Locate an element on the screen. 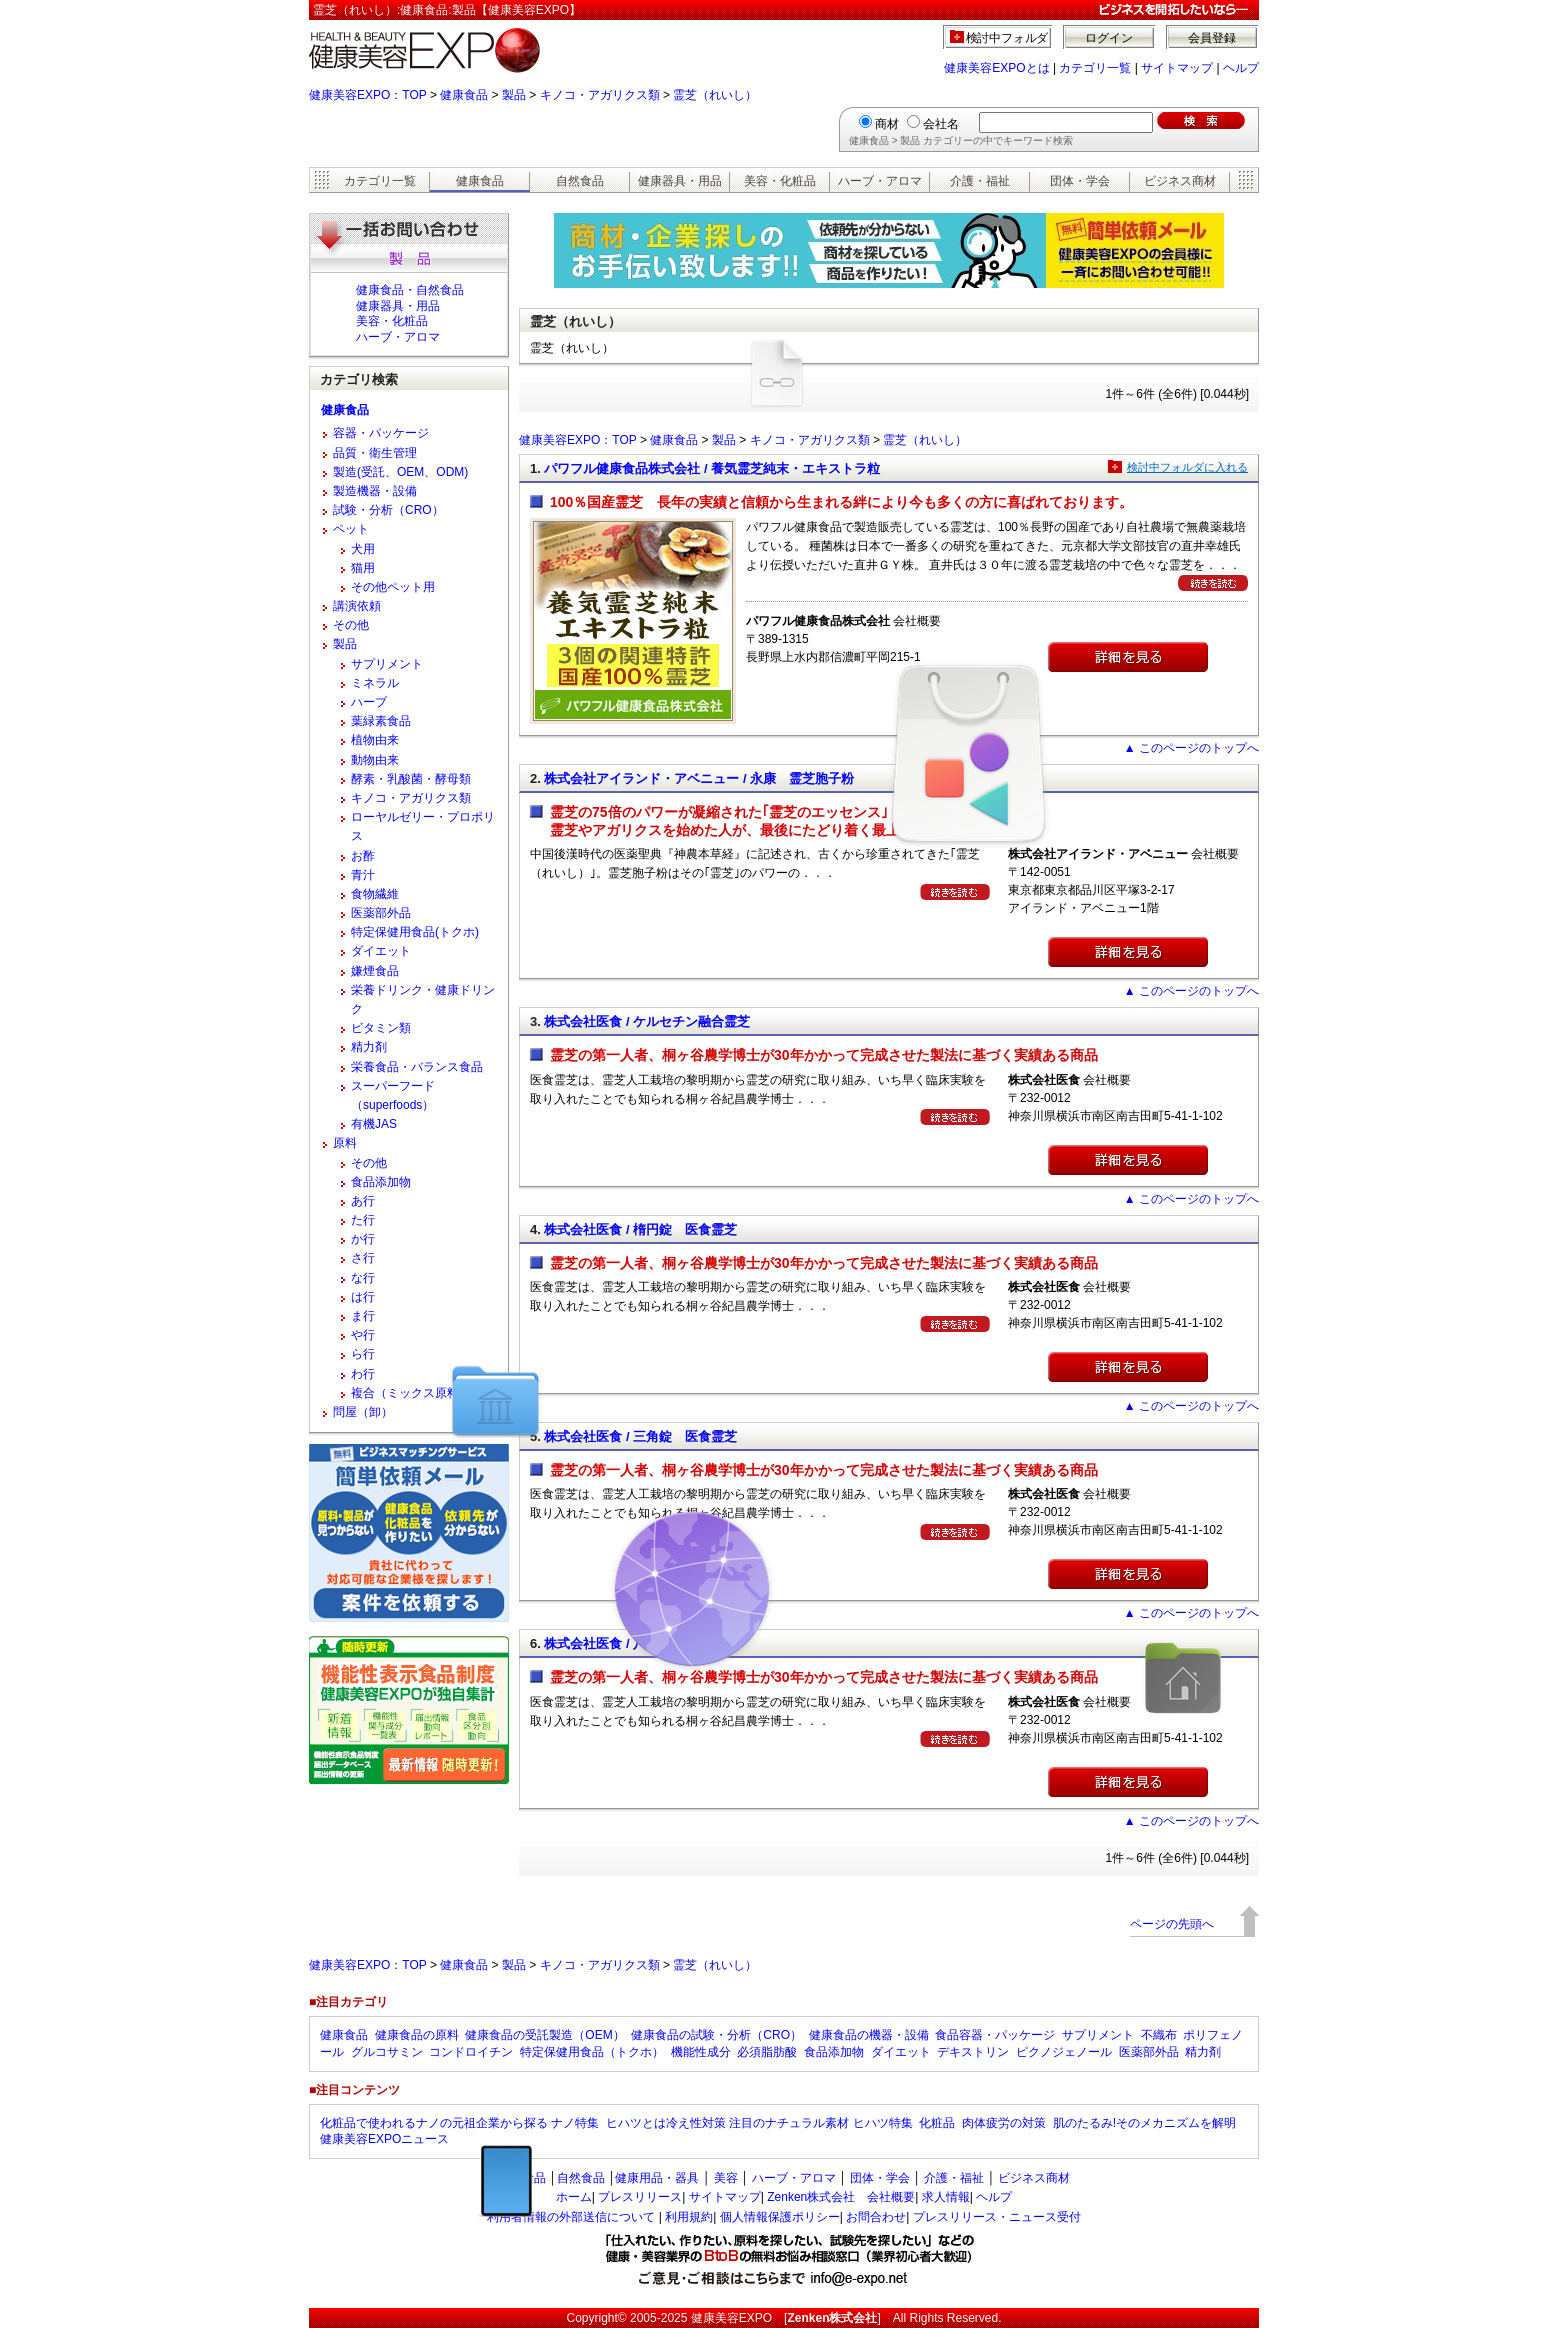 The width and height of the screenshot is (1568, 2328). a windows shortcut file (.lnk) is located at coordinates (777, 374).